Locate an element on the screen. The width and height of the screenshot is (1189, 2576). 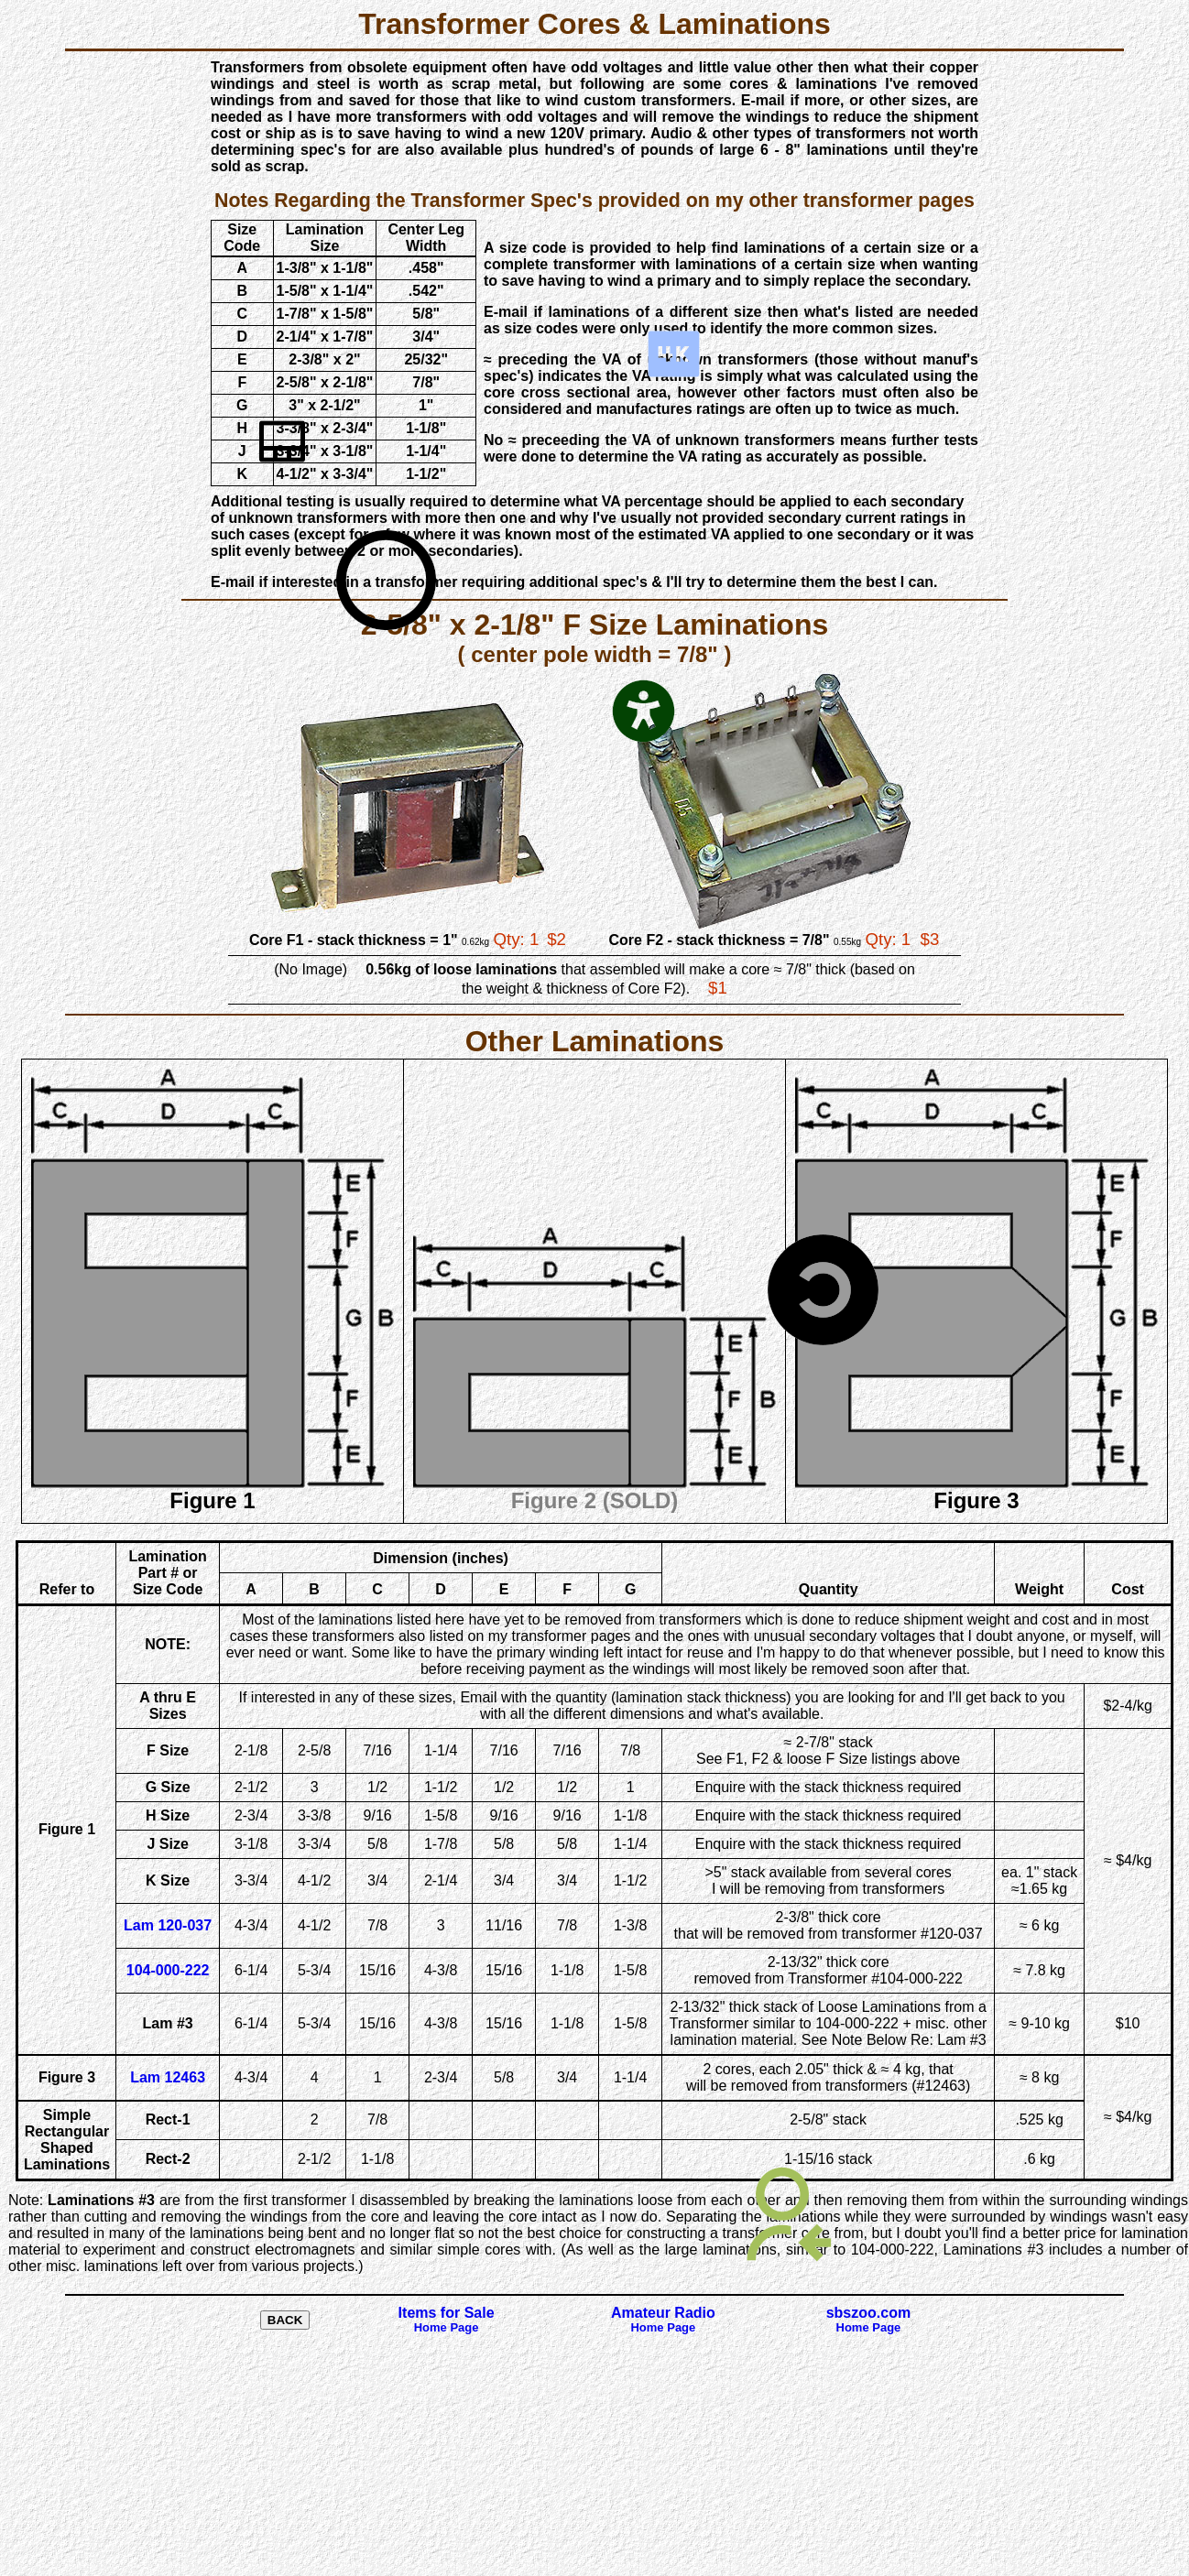
unselected radio button or checkbox option is located at coordinates (386, 580).